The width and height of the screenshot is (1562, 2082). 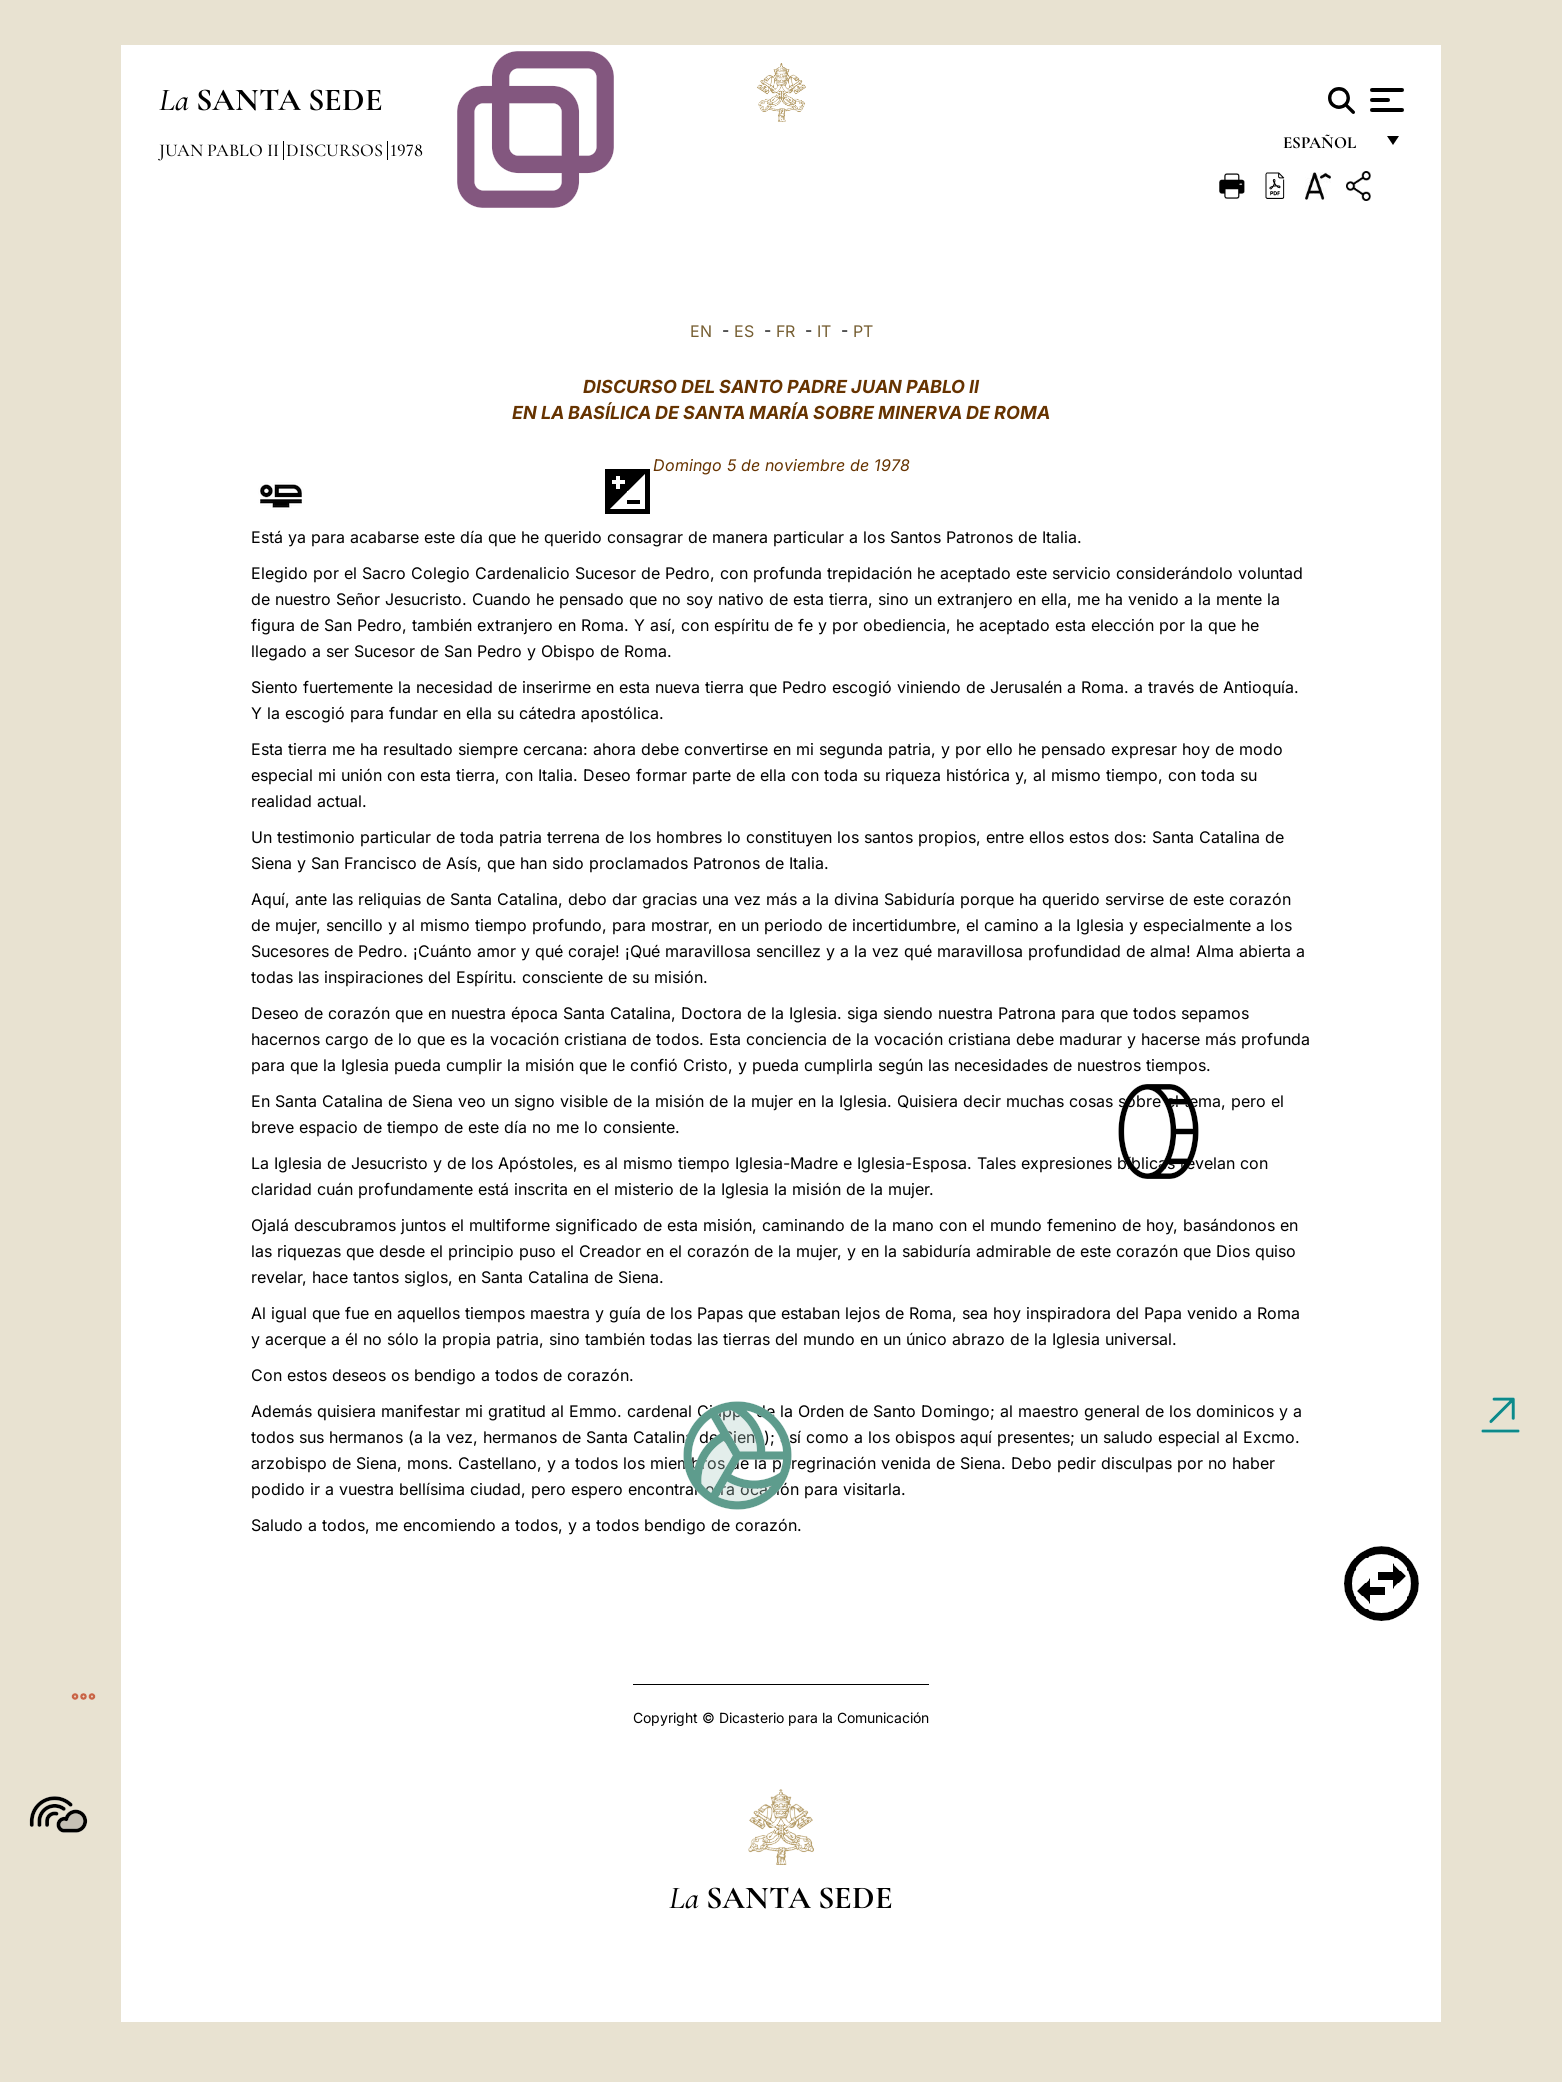 What do you see at coordinates (281, 495) in the screenshot?
I see `select flat bed seat option for flight` at bounding box center [281, 495].